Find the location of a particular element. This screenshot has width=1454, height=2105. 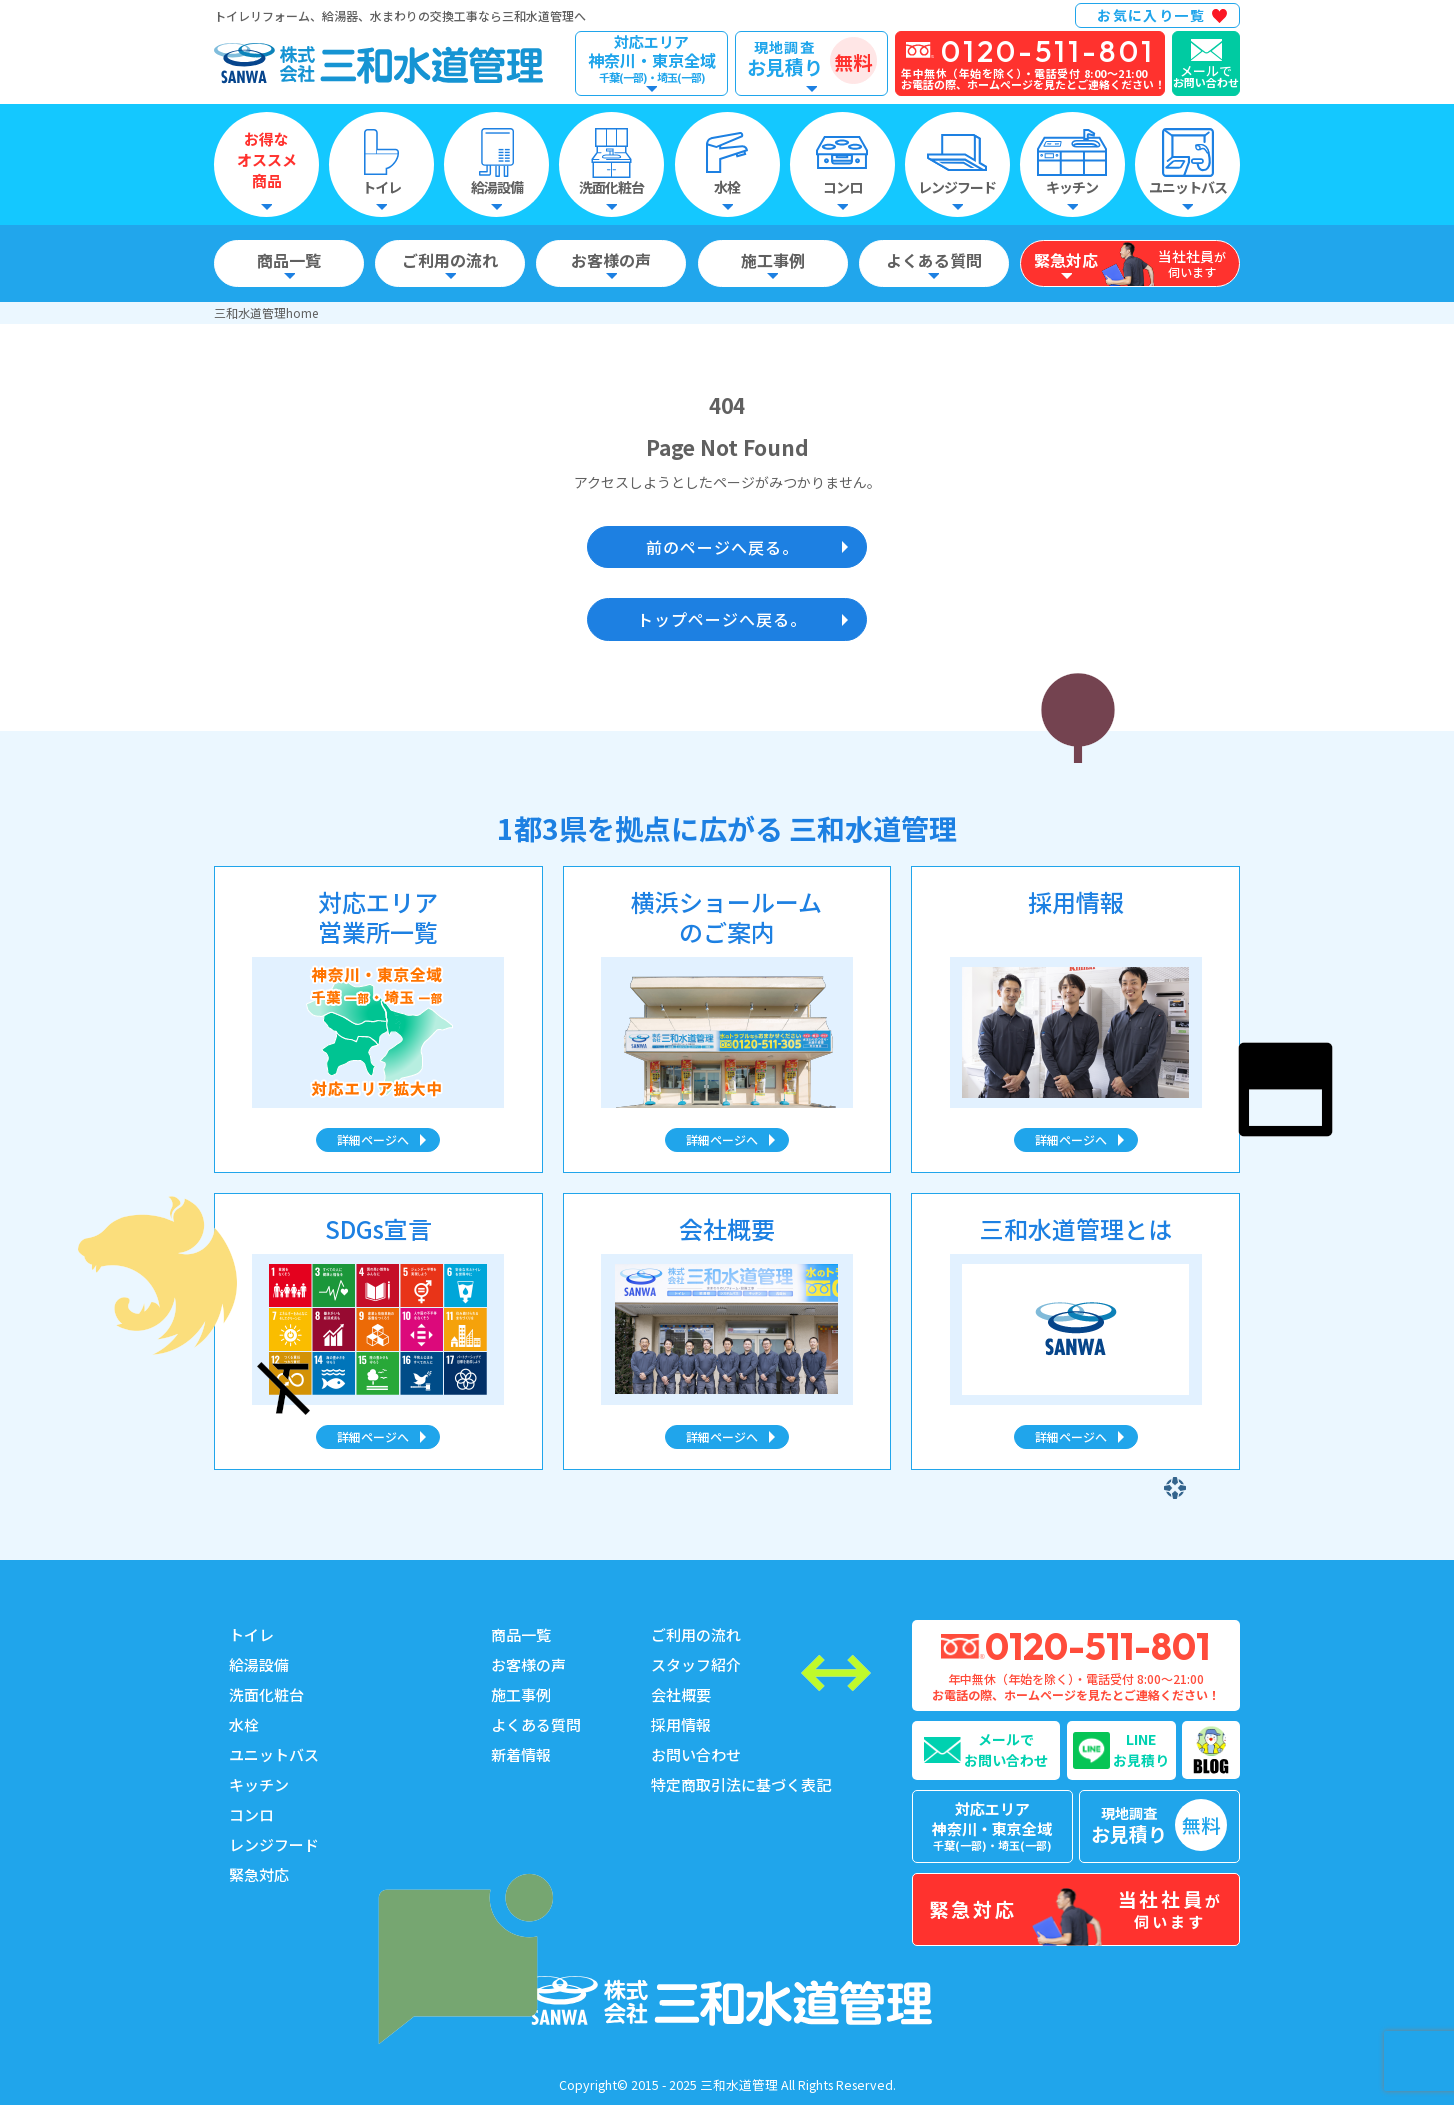

NestJS framework logo is located at coordinates (157, 1275).